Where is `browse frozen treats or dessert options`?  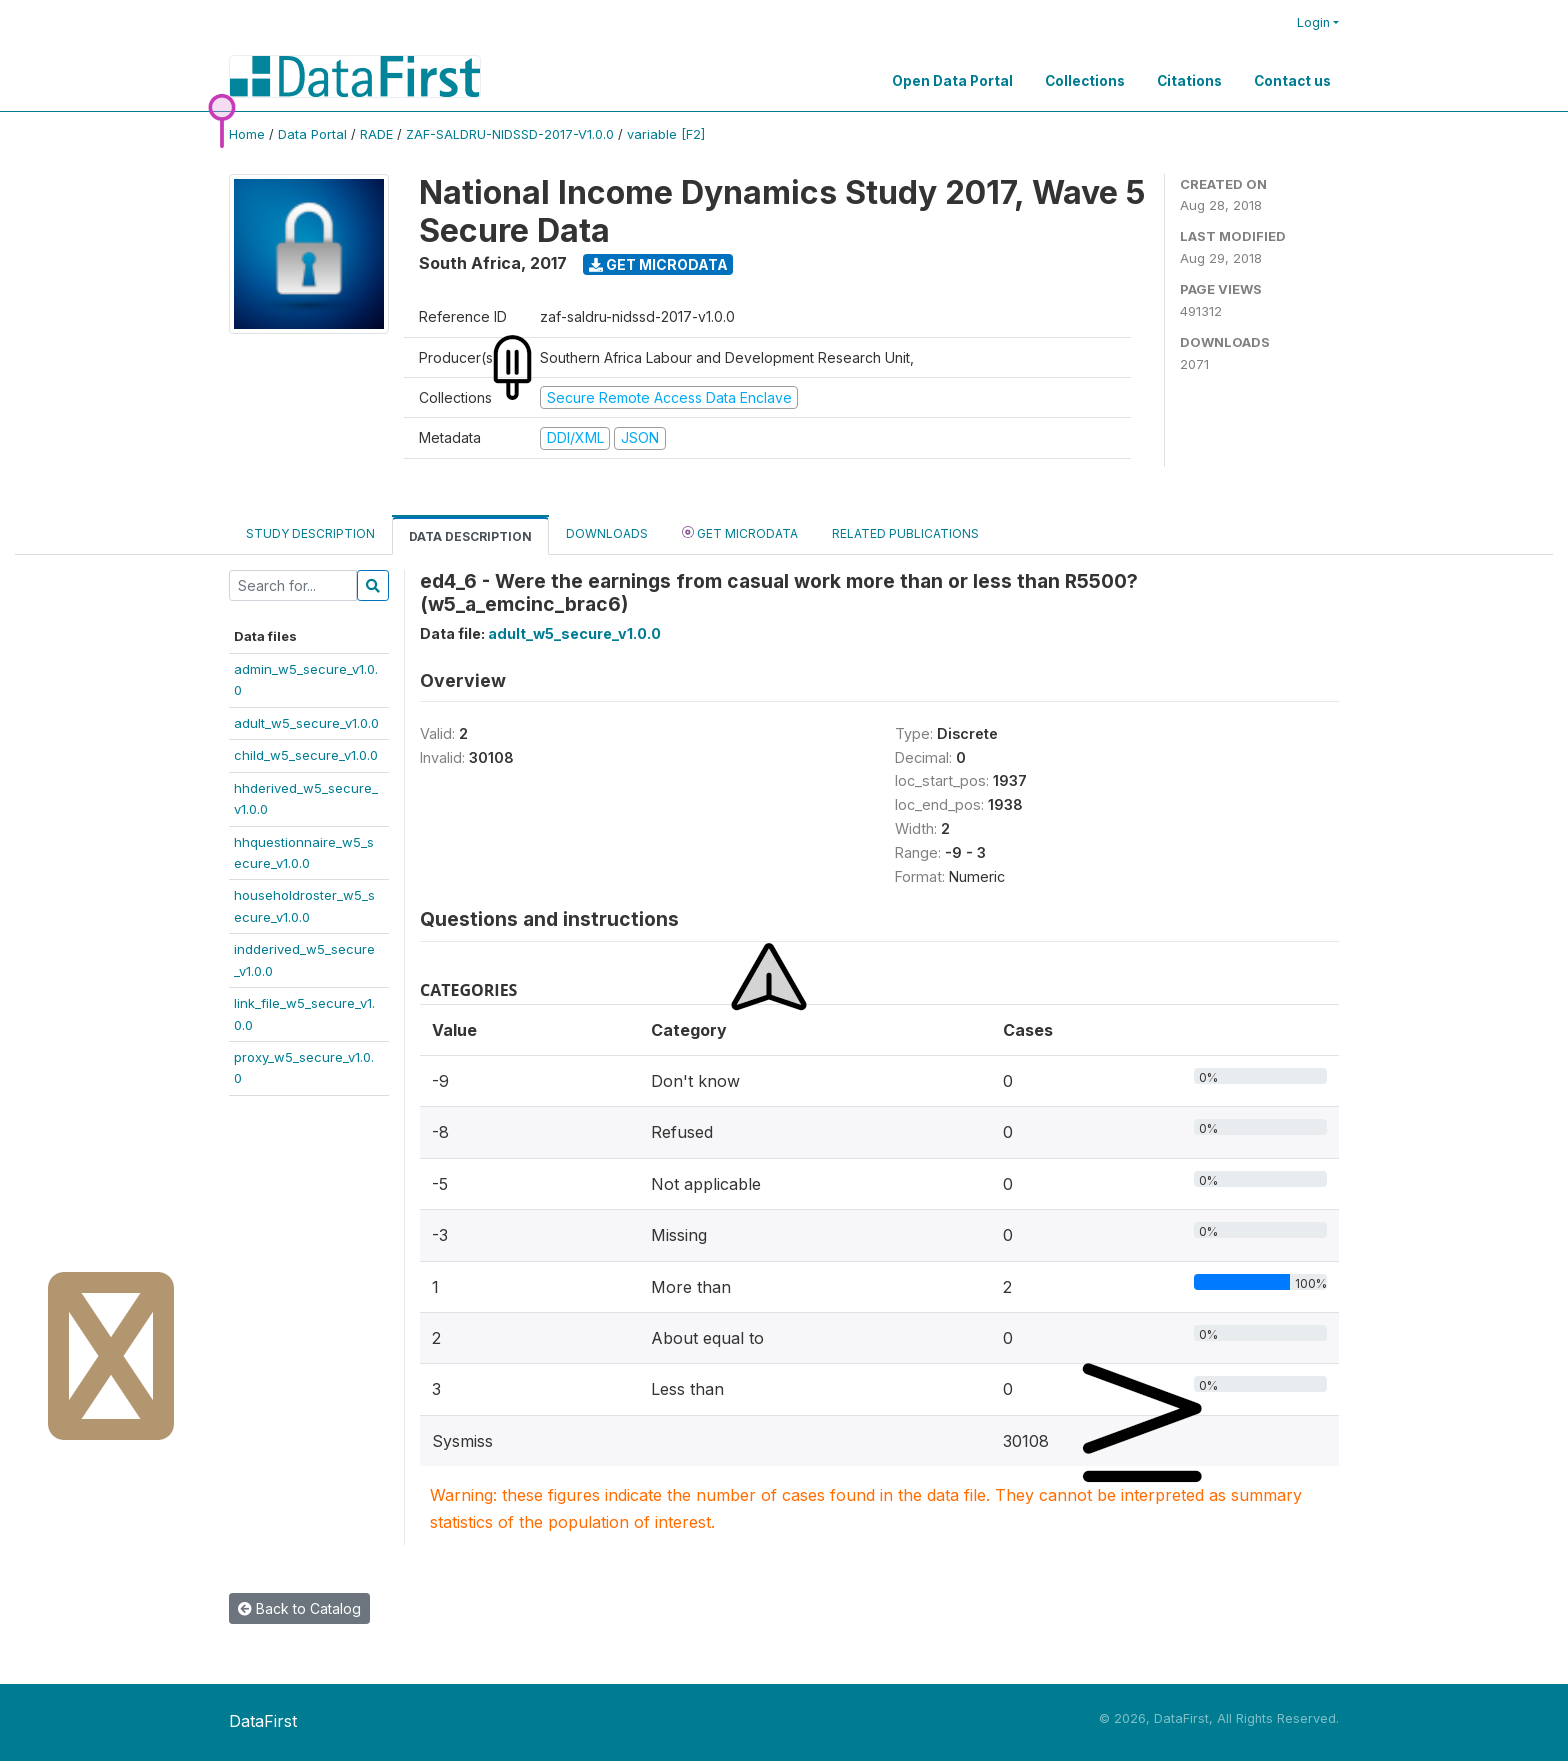 browse frozen treats or dessert options is located at coordinates (512, 366).